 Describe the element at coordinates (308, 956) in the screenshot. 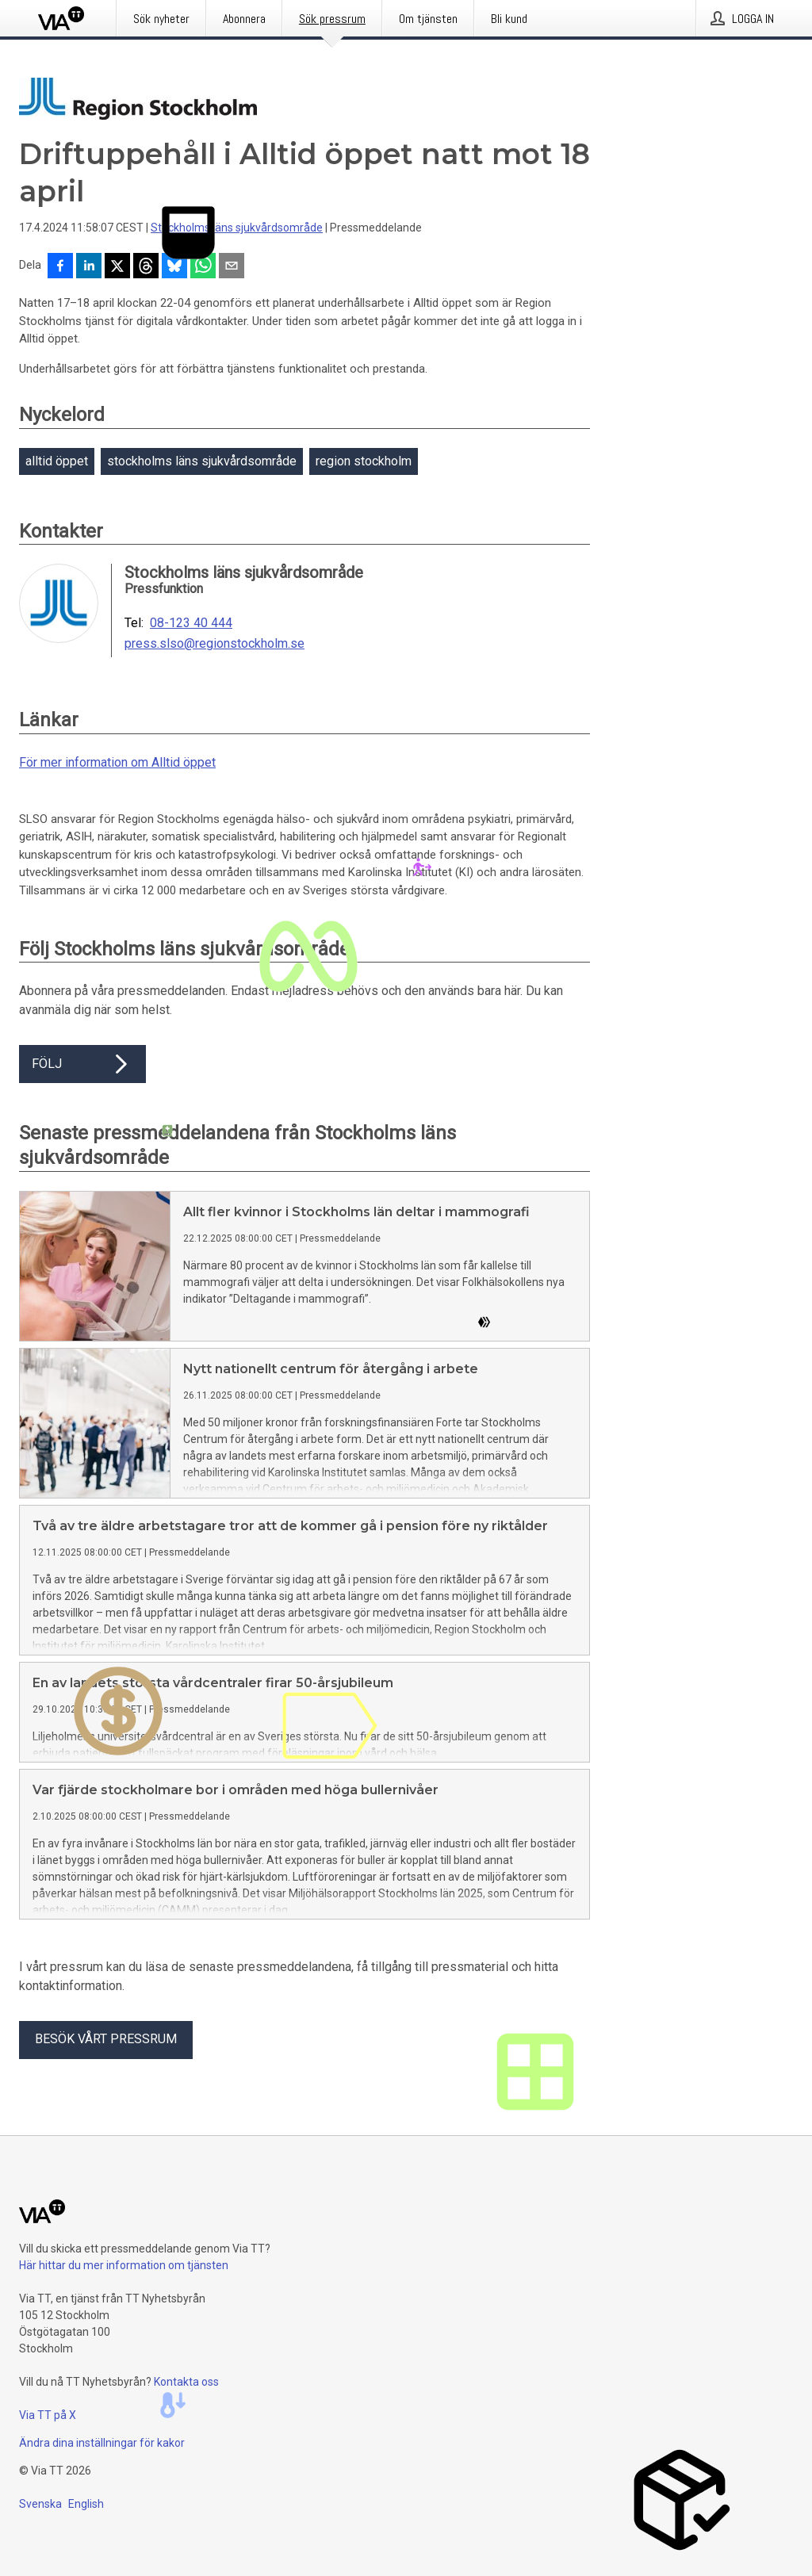

I see `Meta company logo` at that location.